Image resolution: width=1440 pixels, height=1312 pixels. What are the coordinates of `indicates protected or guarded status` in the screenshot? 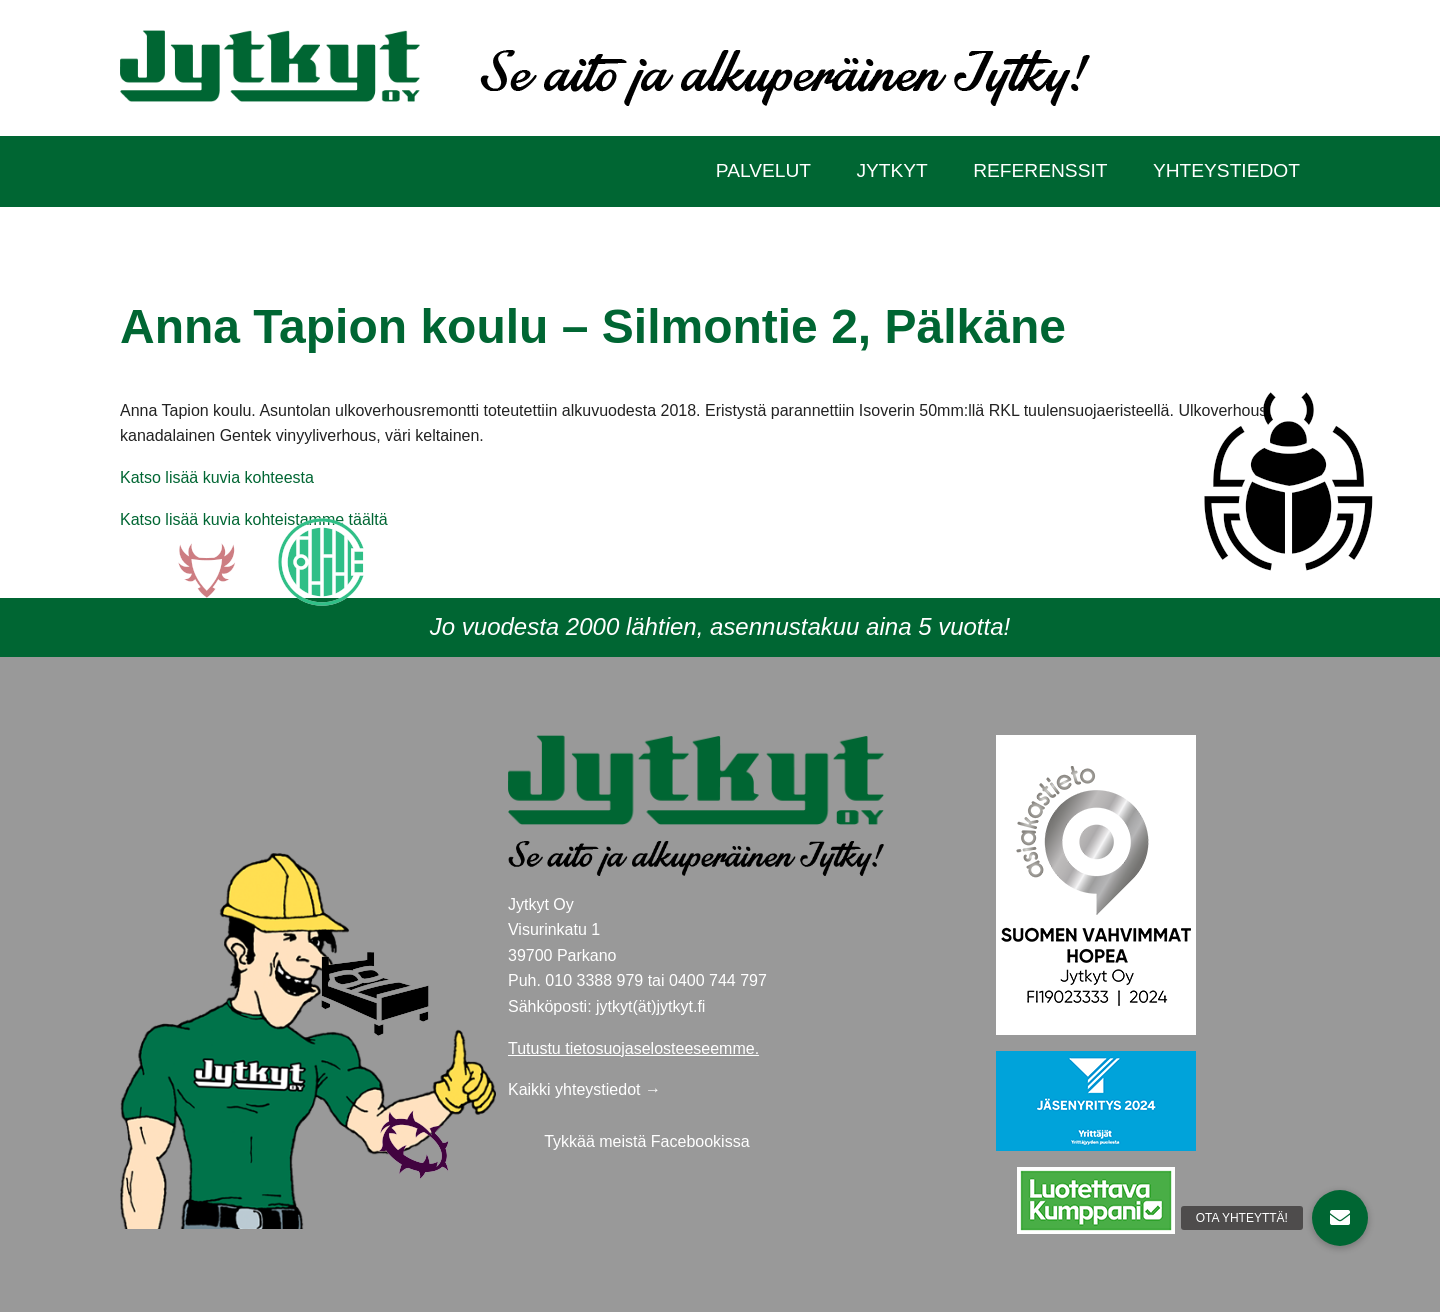 It's located at (206, 569).